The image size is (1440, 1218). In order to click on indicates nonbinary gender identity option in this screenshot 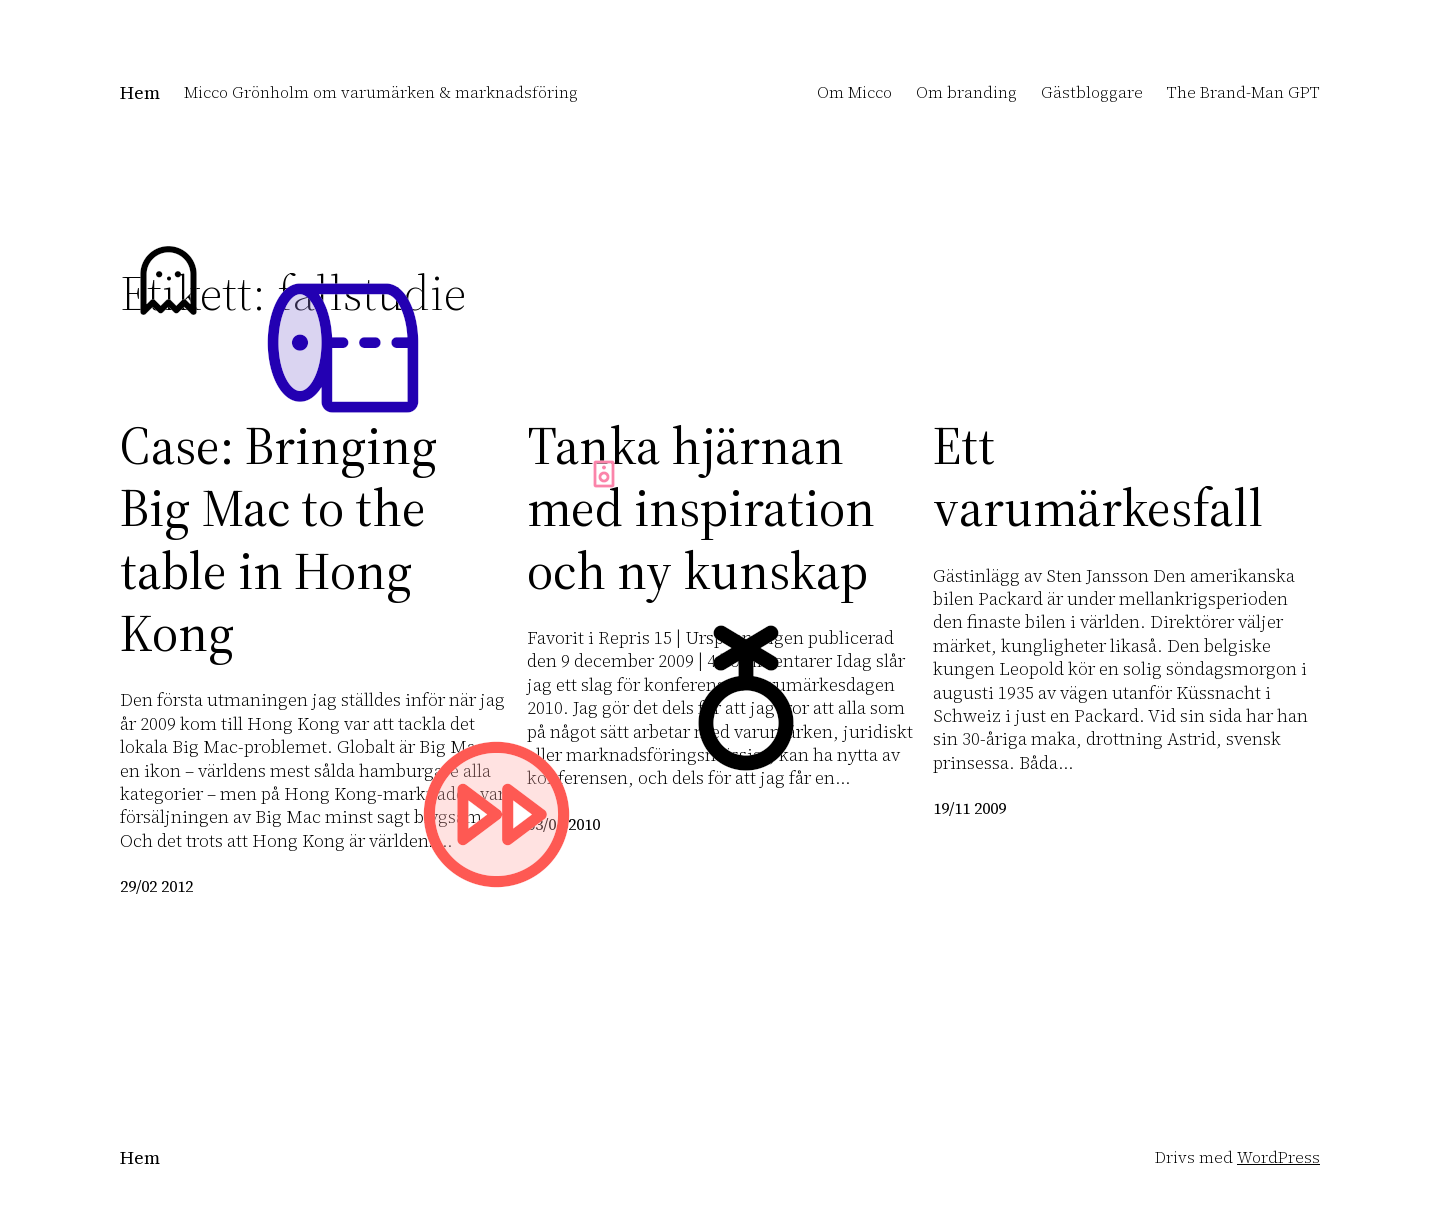, I will do `click(746, 698)`.